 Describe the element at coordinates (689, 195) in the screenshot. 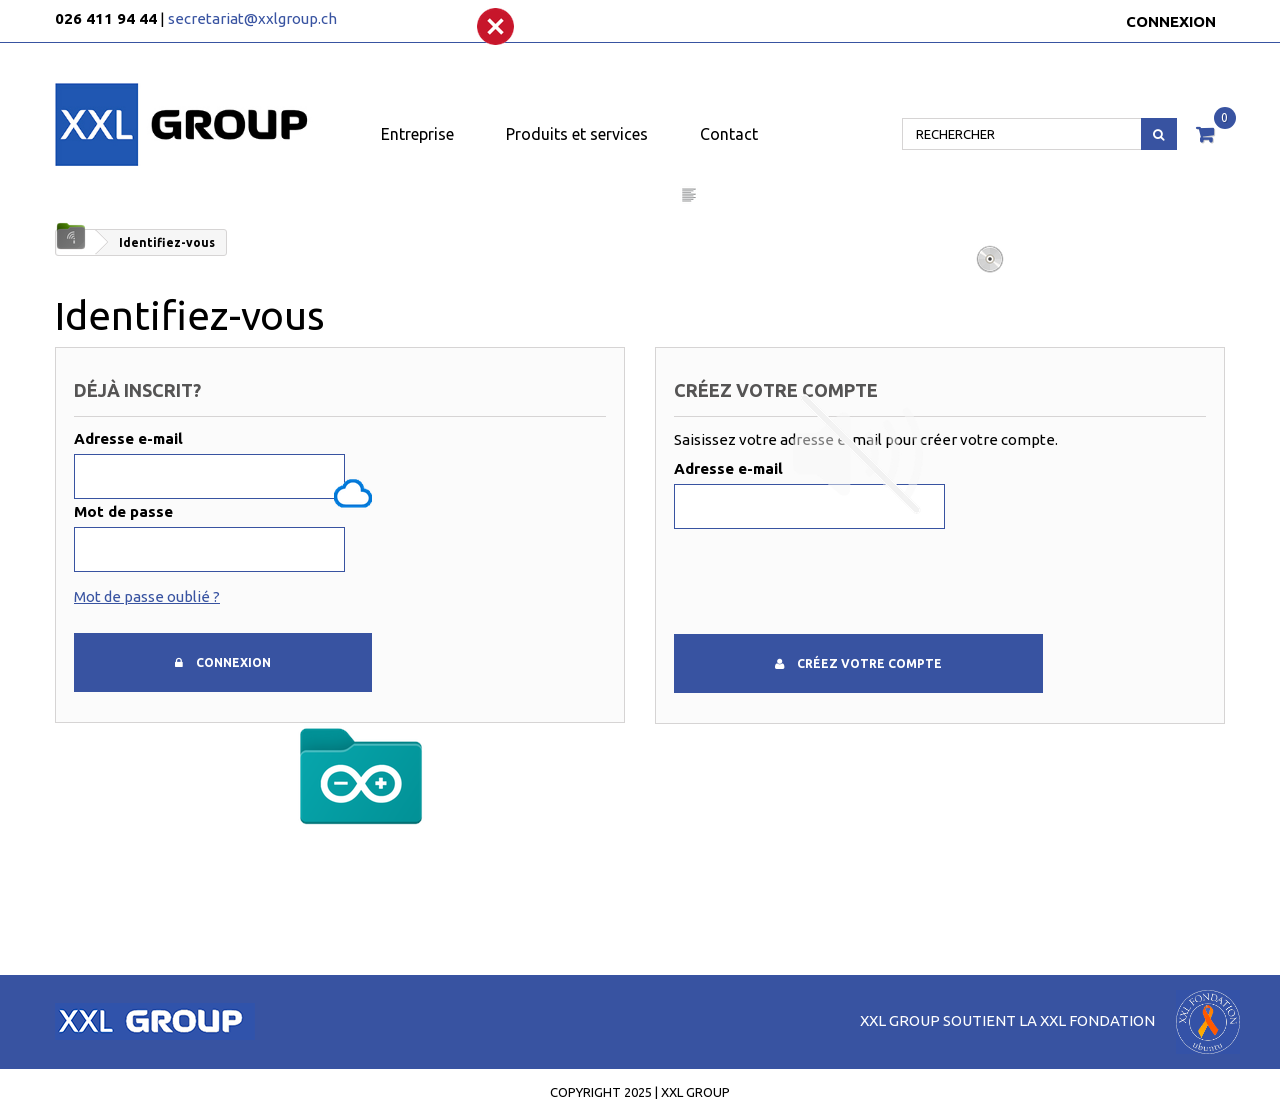

I see `align text to the left` at that location.